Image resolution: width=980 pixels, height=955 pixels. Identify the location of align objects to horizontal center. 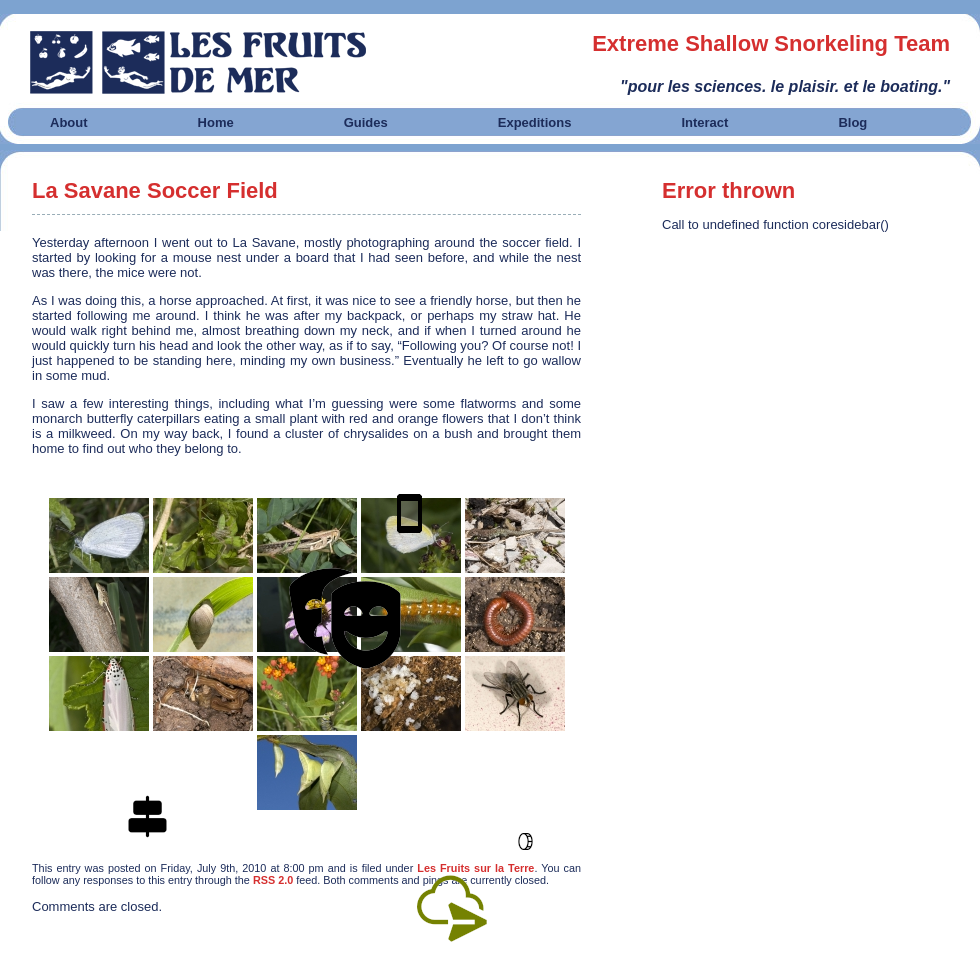
(147, 816).